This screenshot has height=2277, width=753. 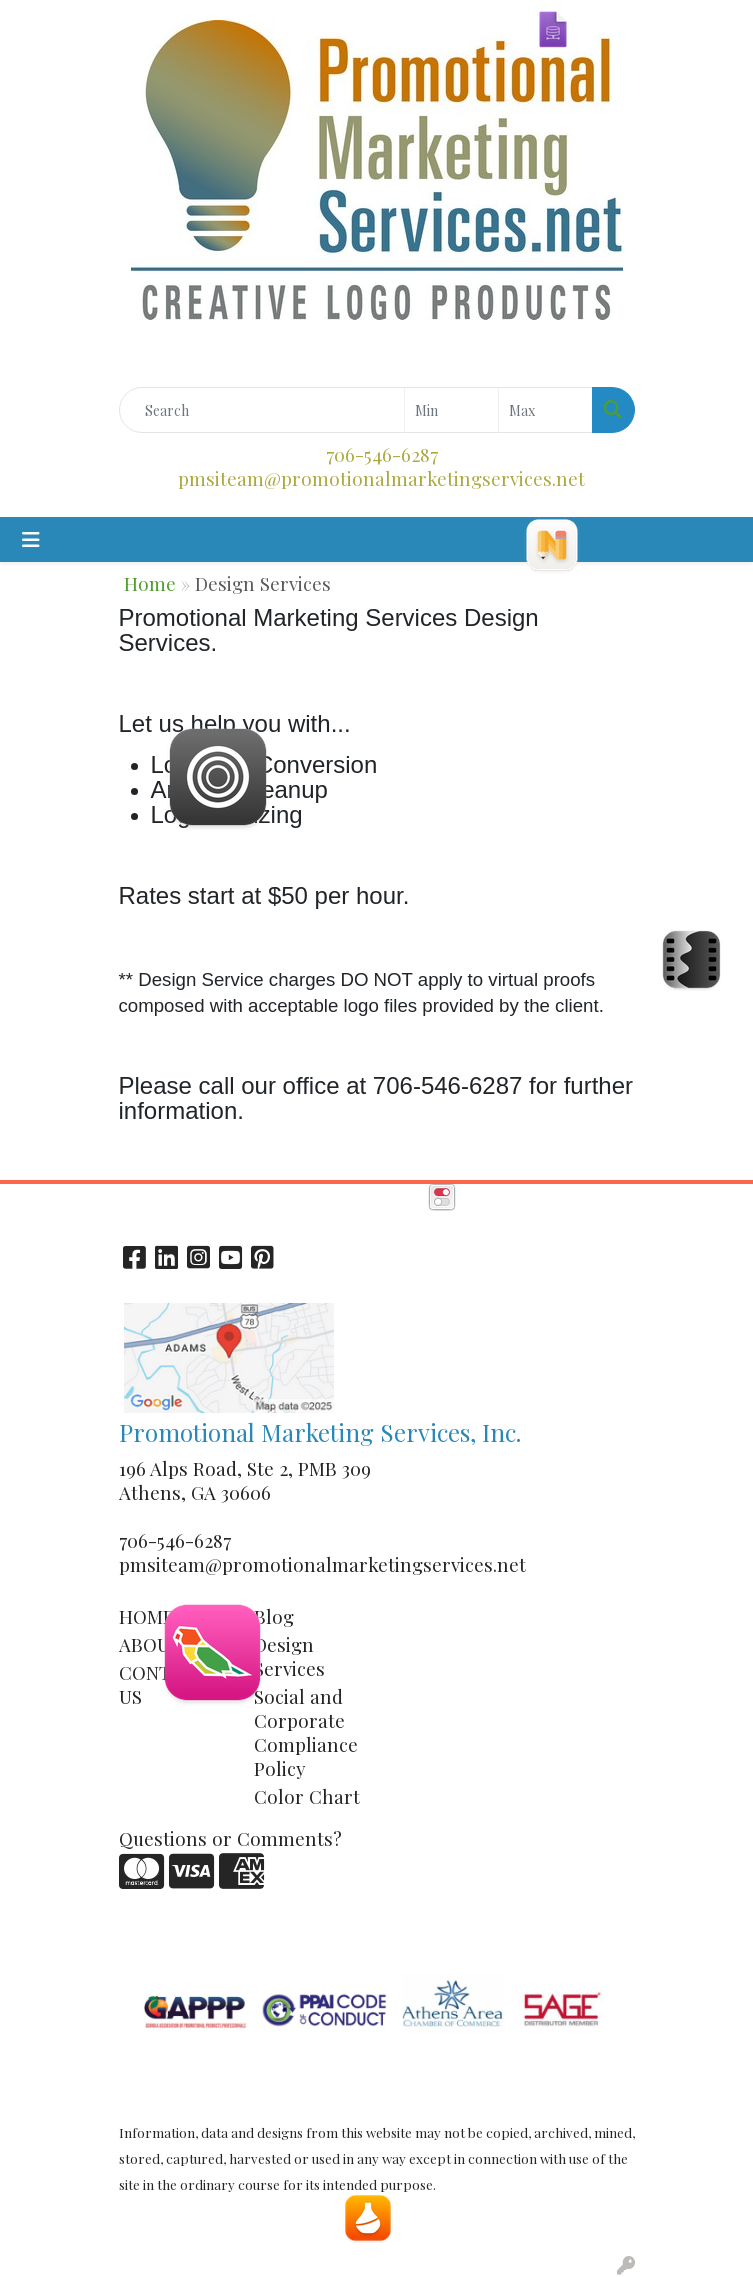 I want to click on open flowblade video editor, so click(x=691, y=959).